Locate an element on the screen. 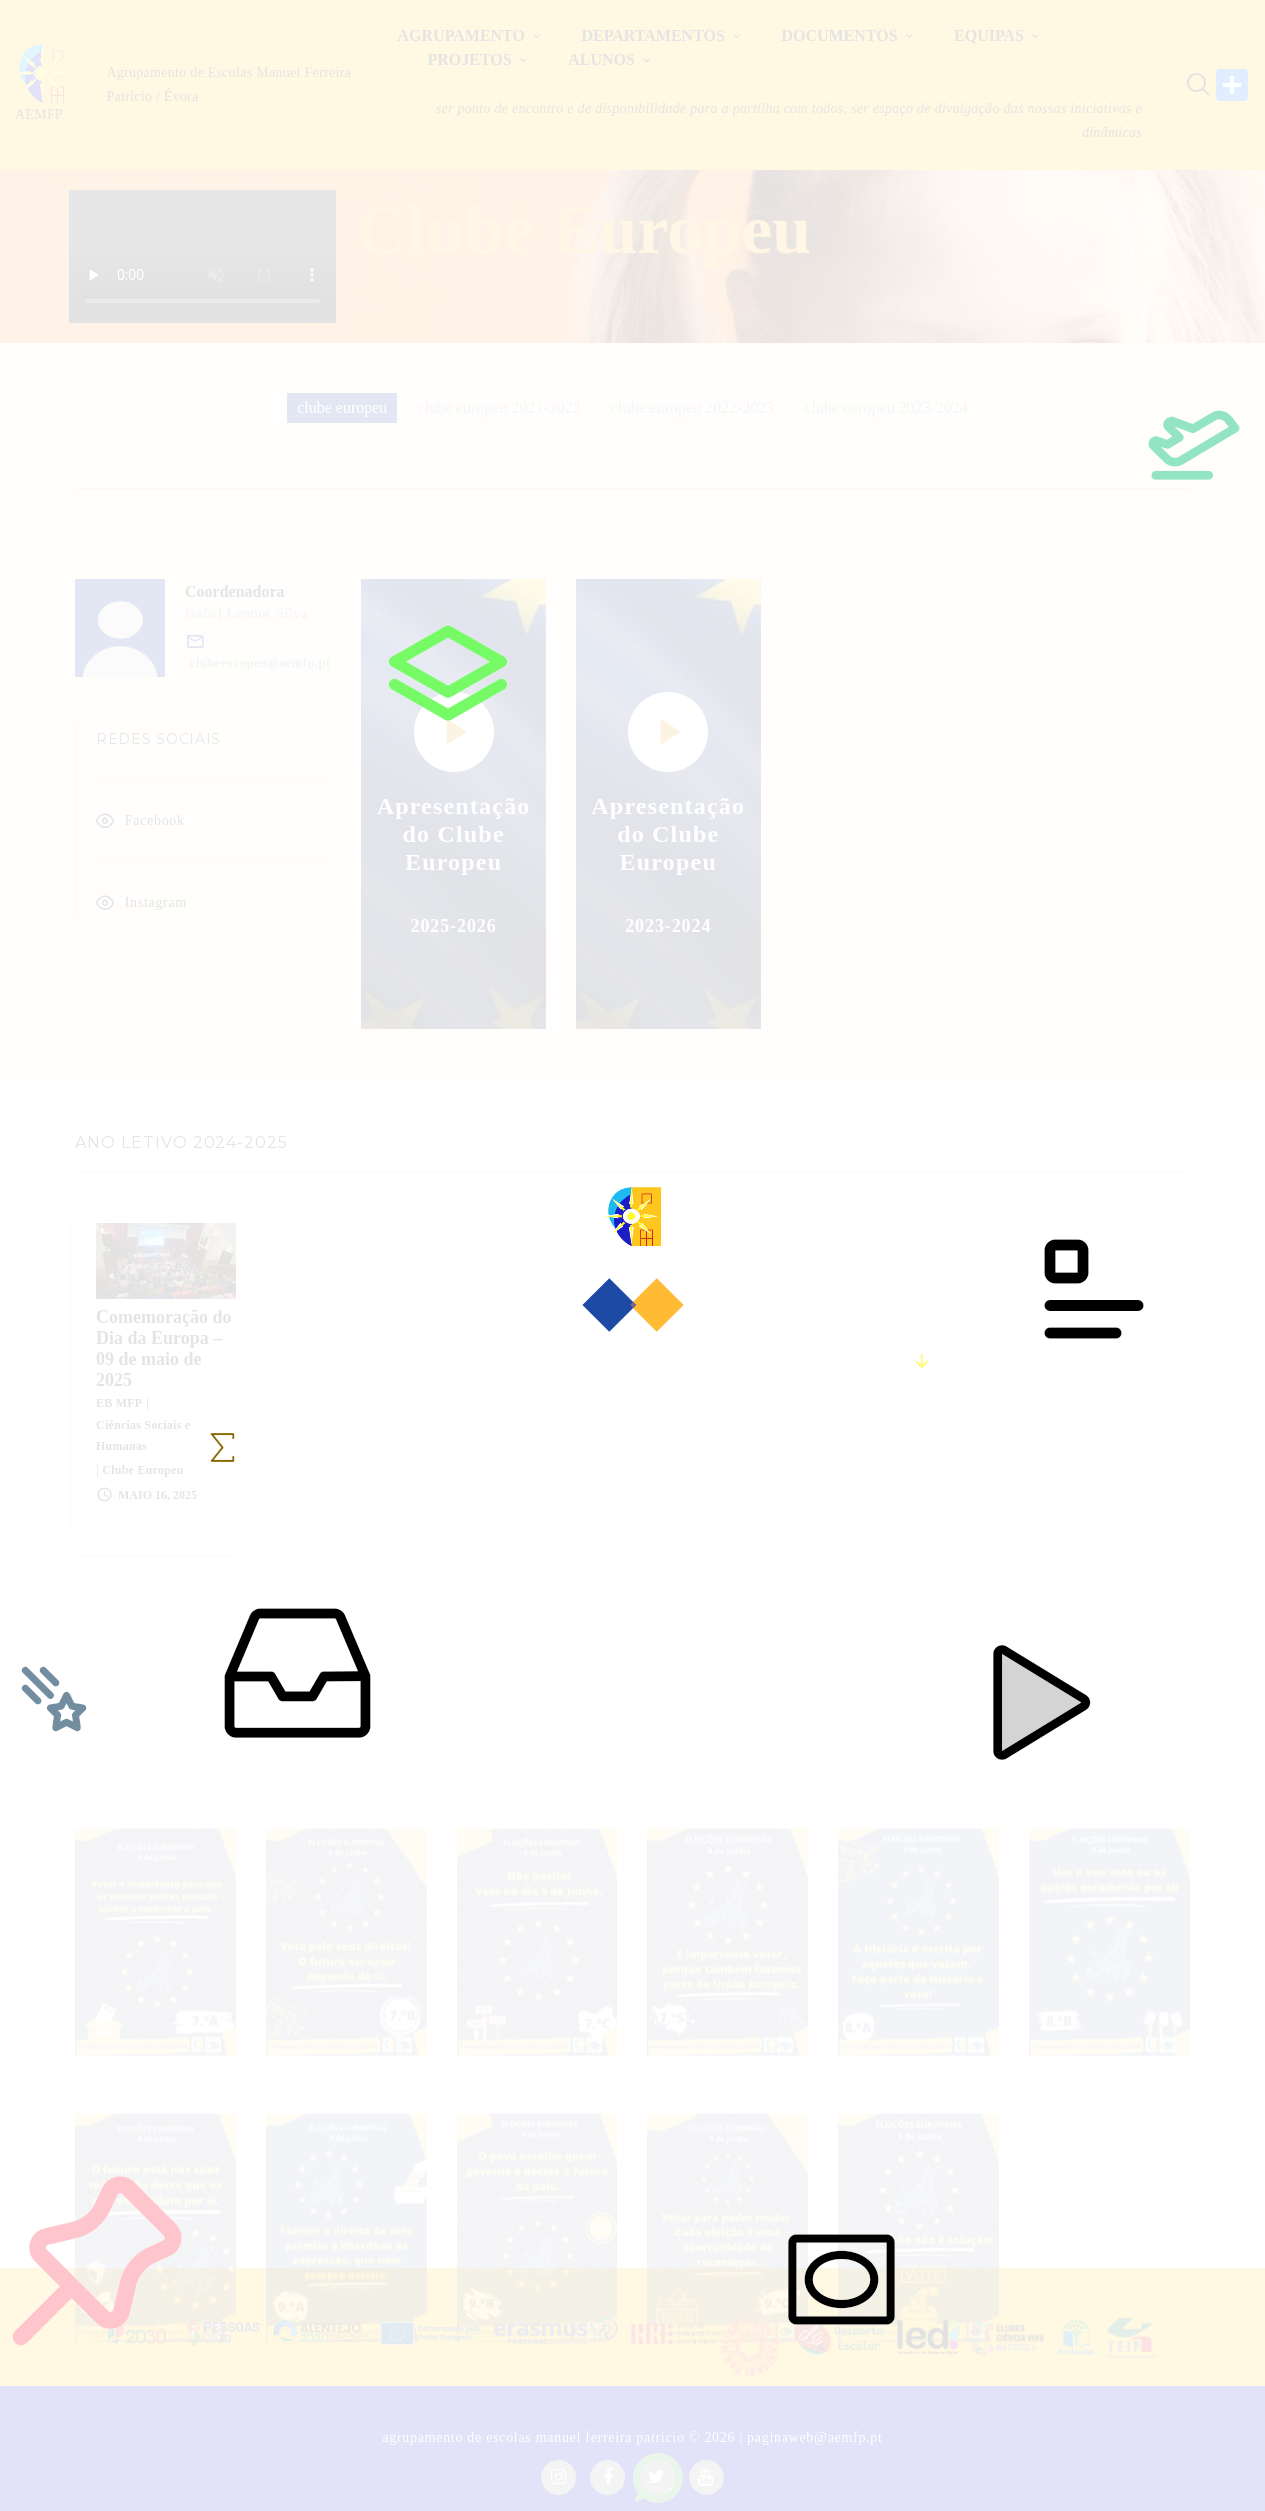 This screenshot has height=2511, width=1265. scroll down or view more content is located at coordinates (921, 1360).